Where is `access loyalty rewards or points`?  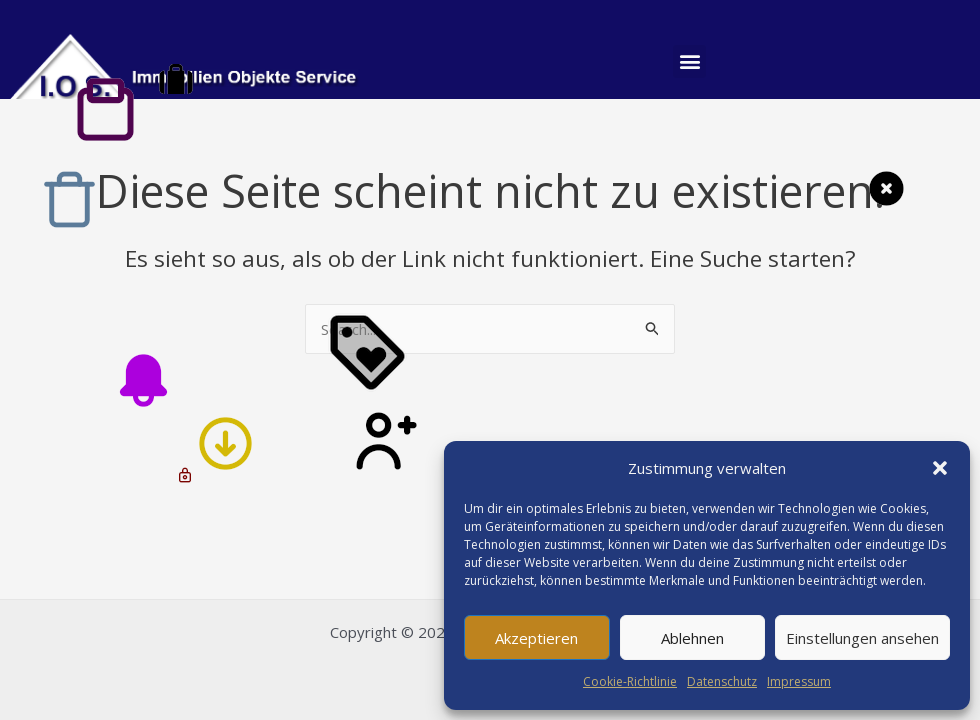
access loyalty rewards or points is located at coordinates (367, 352).